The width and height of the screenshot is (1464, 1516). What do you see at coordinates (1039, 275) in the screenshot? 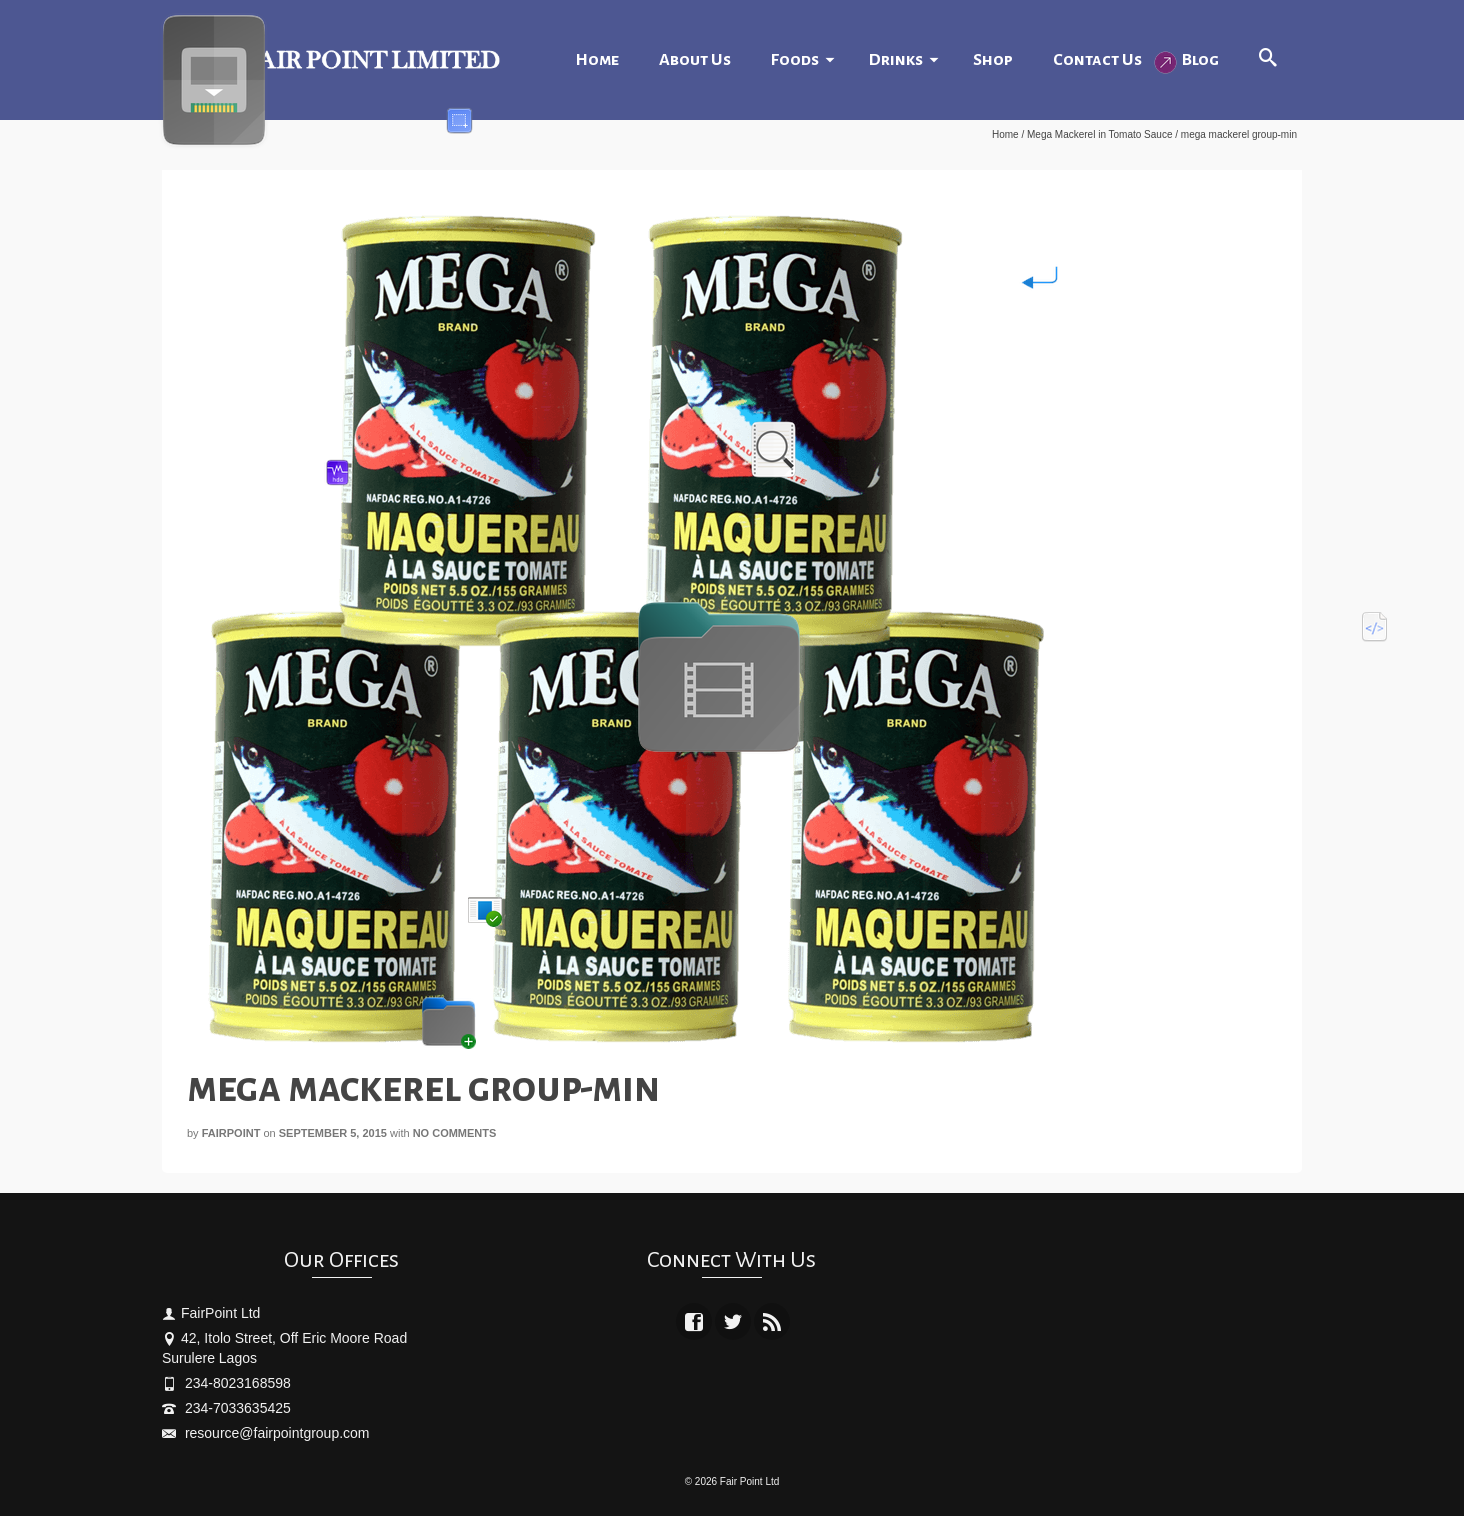
I see `reply to this email` at bounding box center [1039, 275].